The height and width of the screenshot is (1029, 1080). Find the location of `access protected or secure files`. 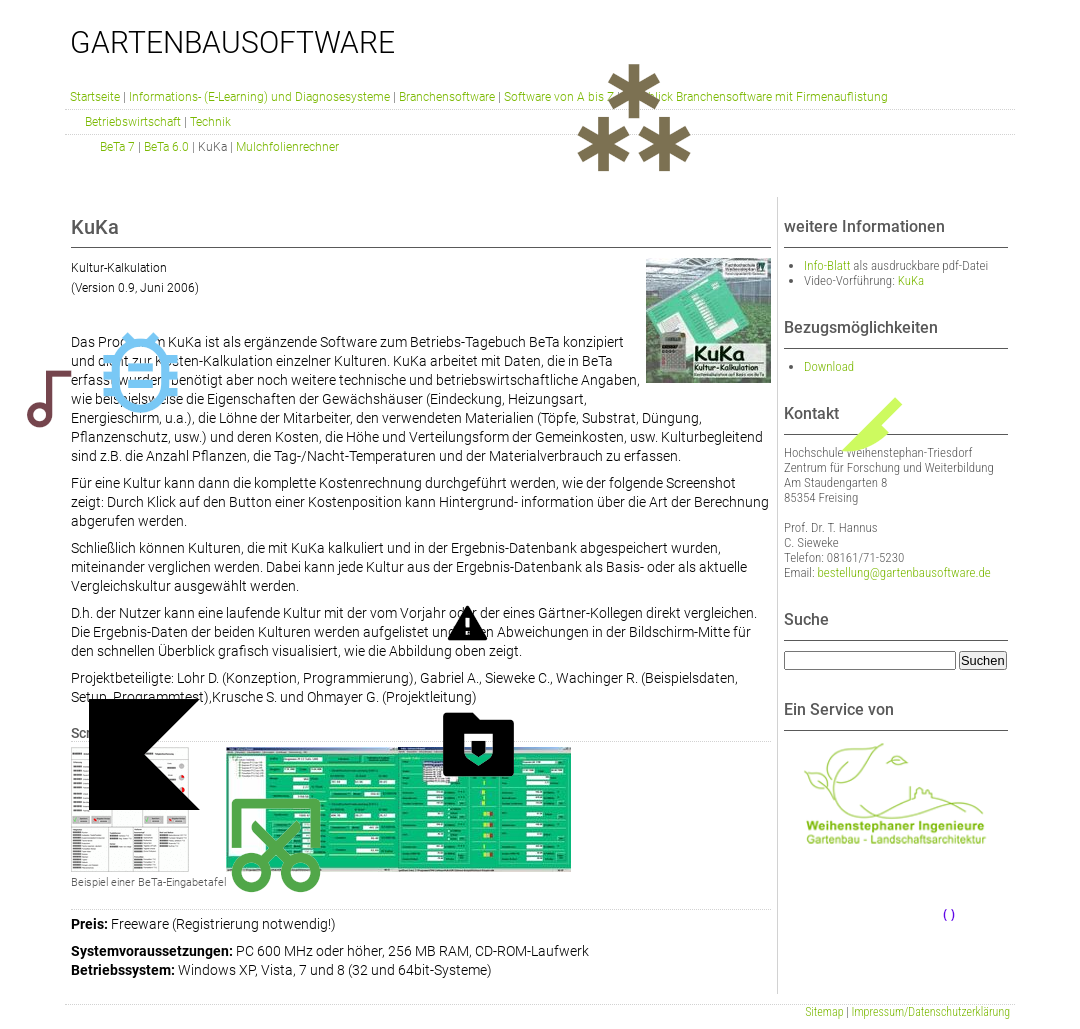

access protected or secure files is located at coordinates (478, 744).